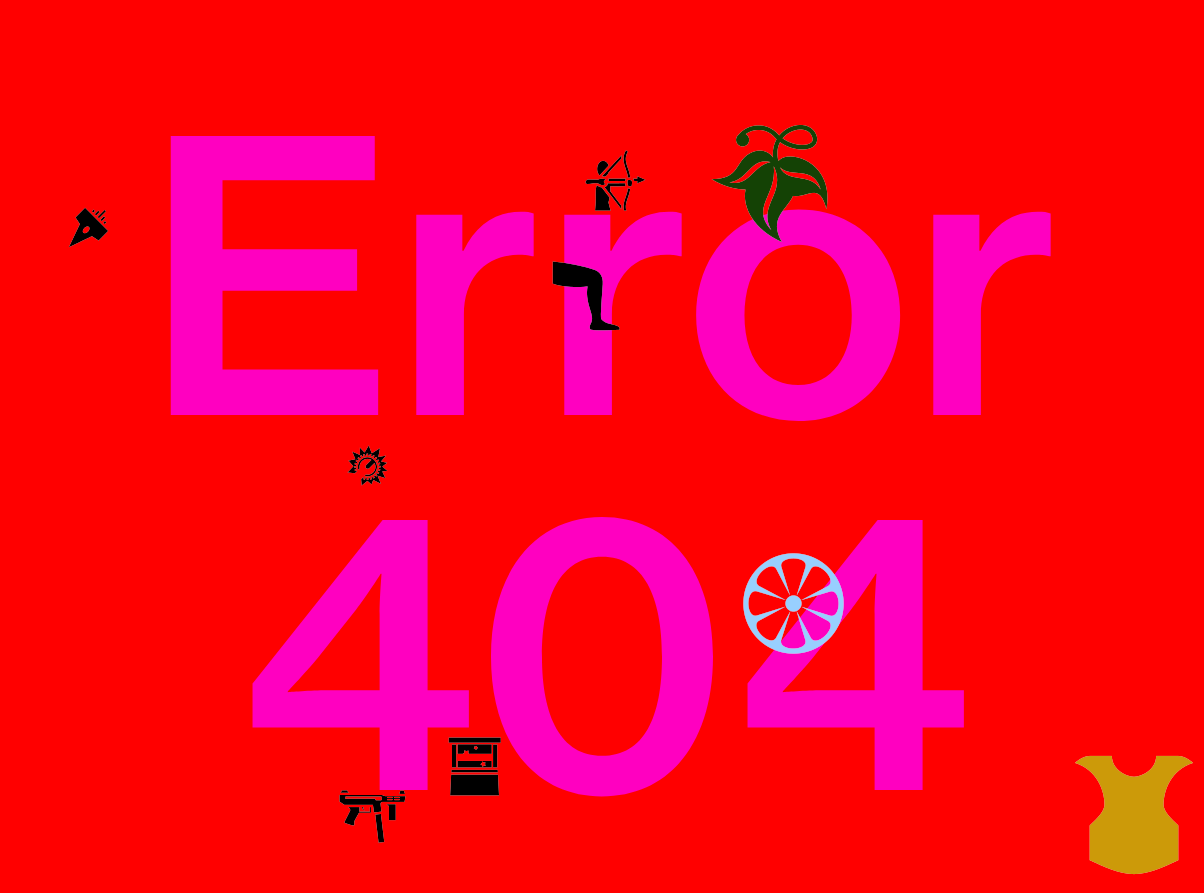  I want to click on select light fighter spacecraft class, so click(88, 227).